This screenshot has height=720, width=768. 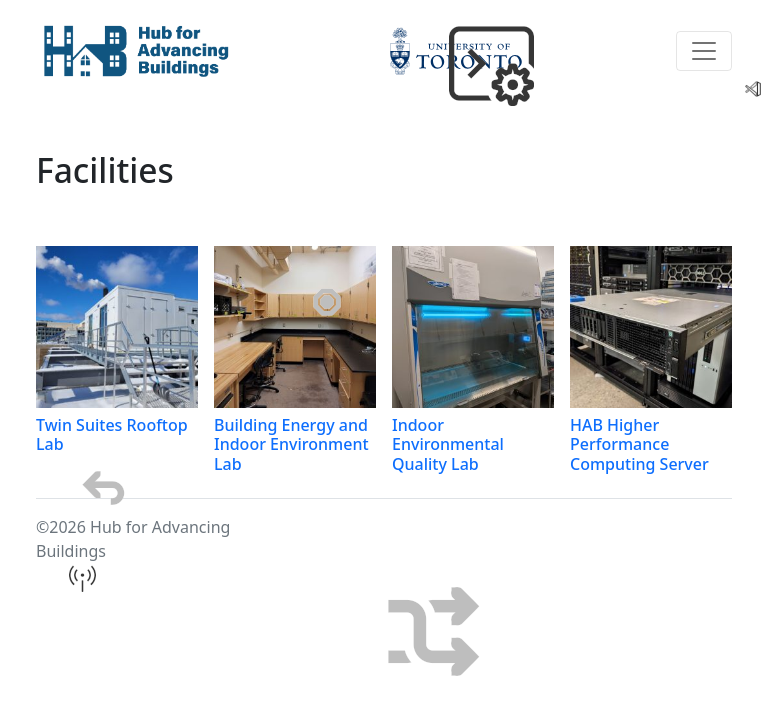 What do you see at coordinates (753, 89) in the screenshot?
I see `open visual studio code` at bounding box center [753, 89].